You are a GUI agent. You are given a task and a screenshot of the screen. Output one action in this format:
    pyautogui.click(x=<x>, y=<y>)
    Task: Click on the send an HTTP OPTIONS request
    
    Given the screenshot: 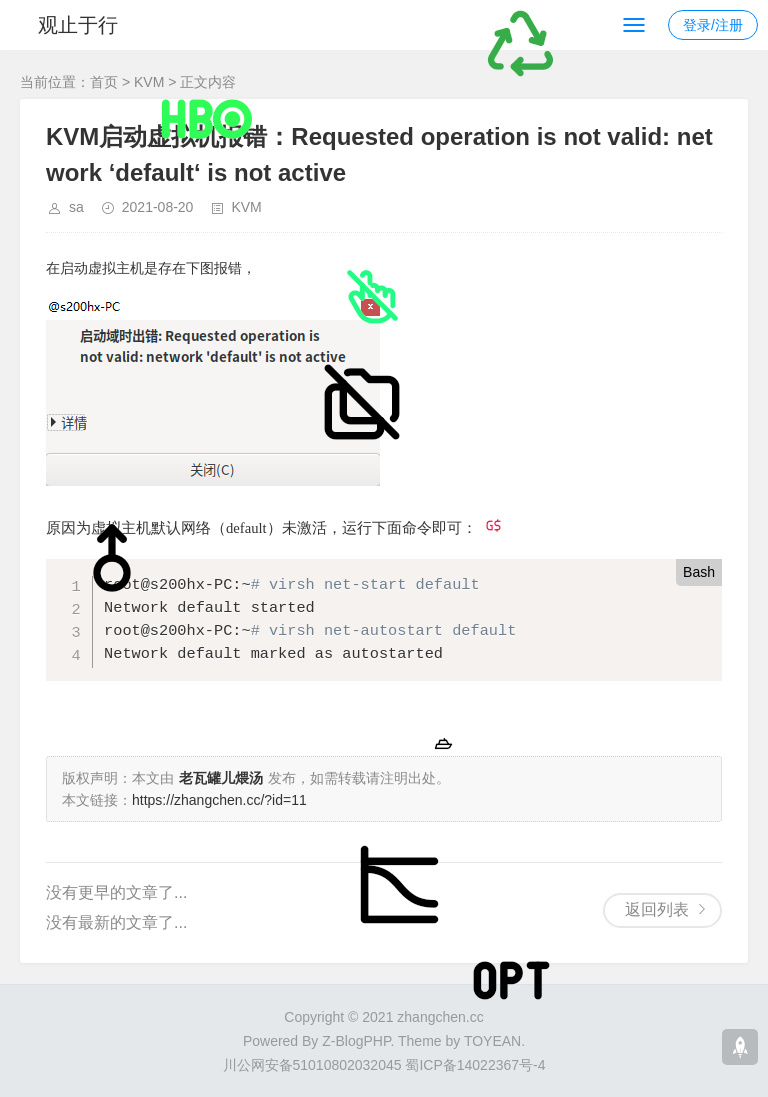 What is the action you would take?
    pyautogui.click(x=511, y=980)
    